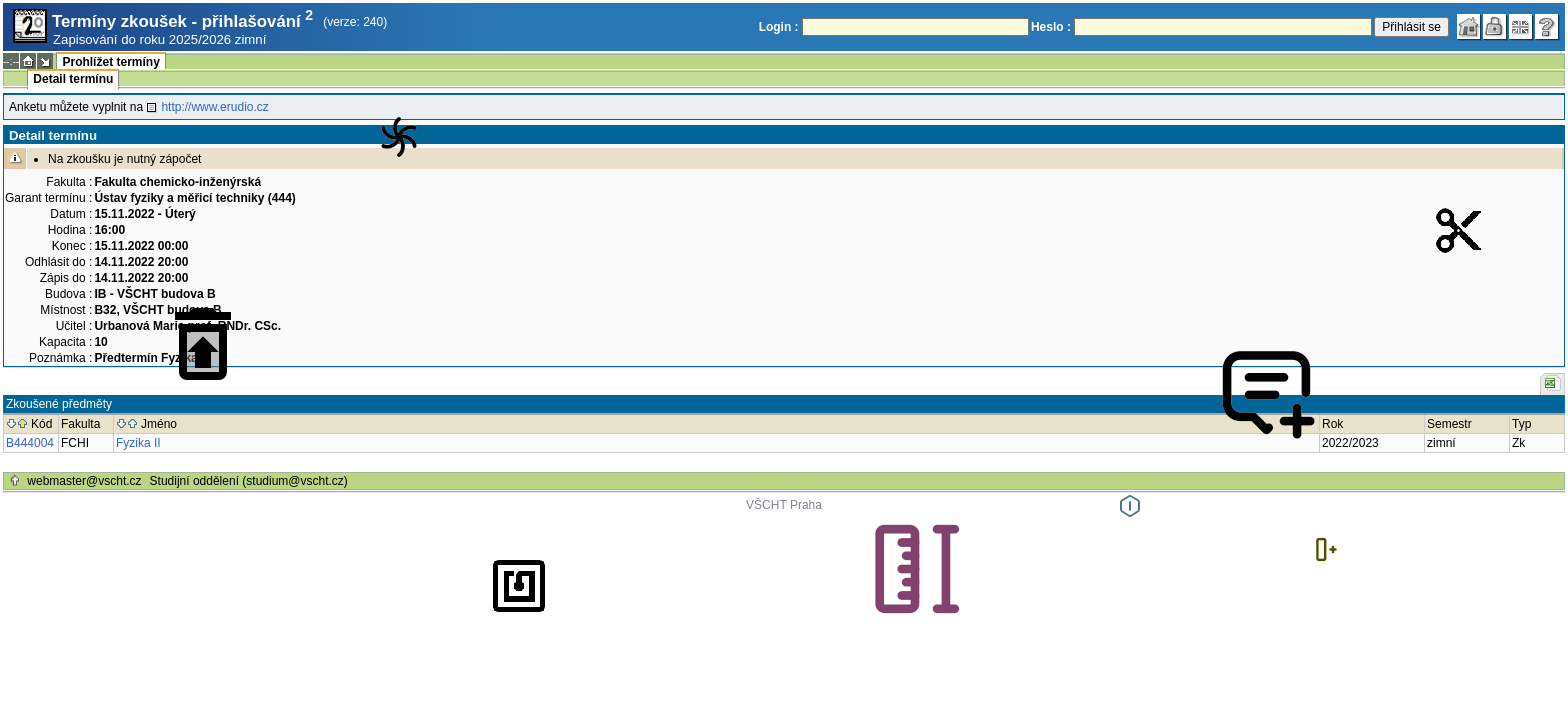 The width and height of the screenshot is (1568, 720). Describe the element at coordinates (1458, 230) in the screenshot. I see `cut selected content to clipboard` at that location.